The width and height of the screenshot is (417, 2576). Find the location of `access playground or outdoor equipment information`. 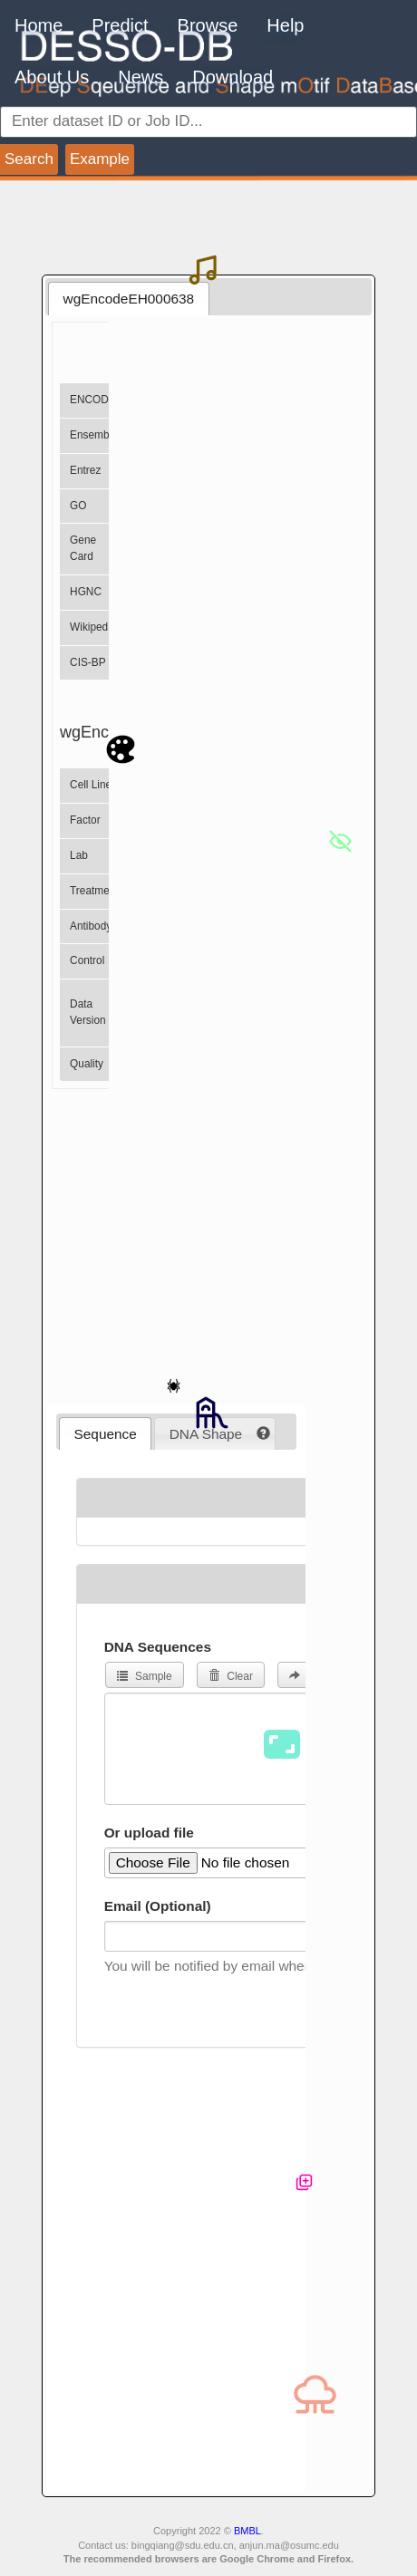

access playground or outdoor equipment information is located at coordinates (212, 1413).